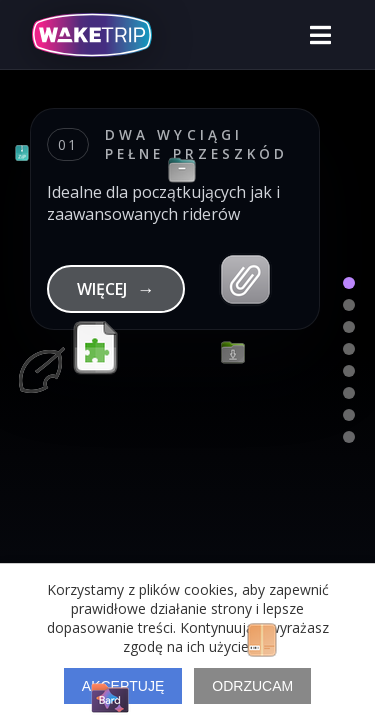 Image resolution: width=375 pixels, height=720 pixels. I want to click on openoffice extension file type indicator, so click(95, 347).